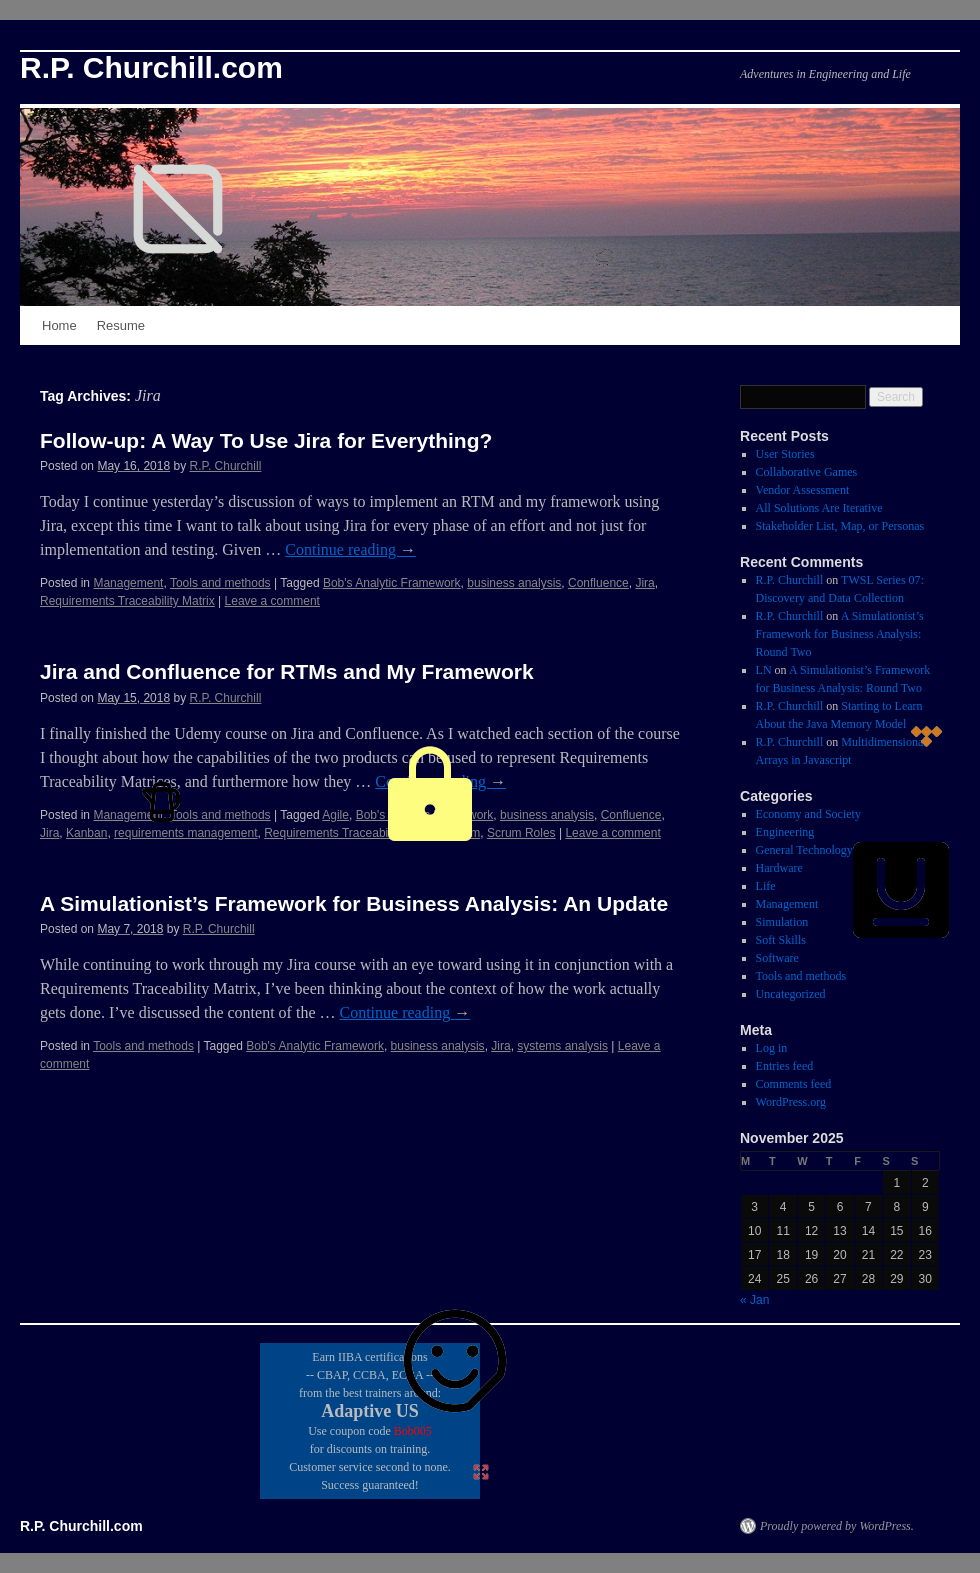 The height and width of the screenshot is (1573, 980). I want to click on expand to fullscreen mode, so click(481, 1472).